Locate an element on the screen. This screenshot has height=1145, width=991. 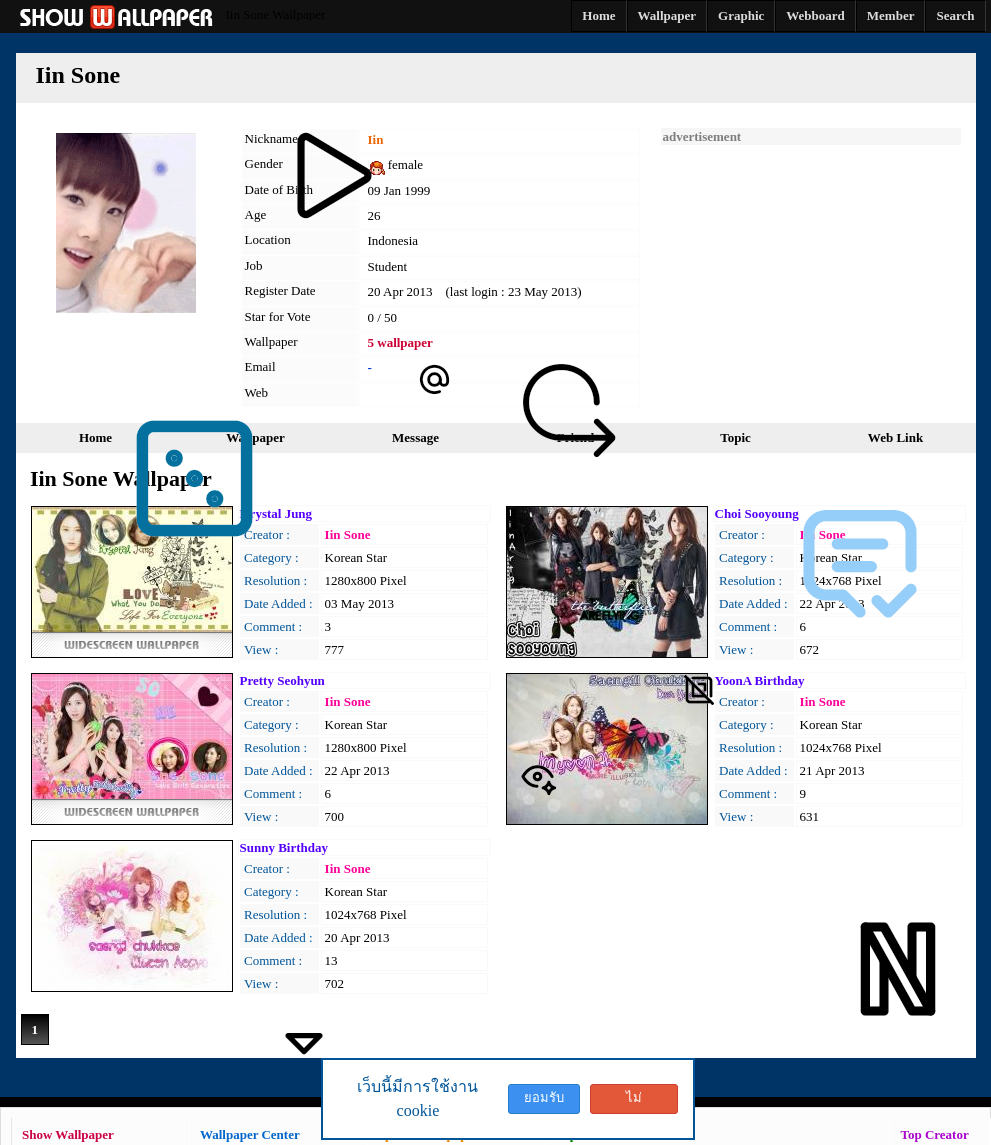
enable smart view or AI-powered visual features is located at coordinates (537, 776).